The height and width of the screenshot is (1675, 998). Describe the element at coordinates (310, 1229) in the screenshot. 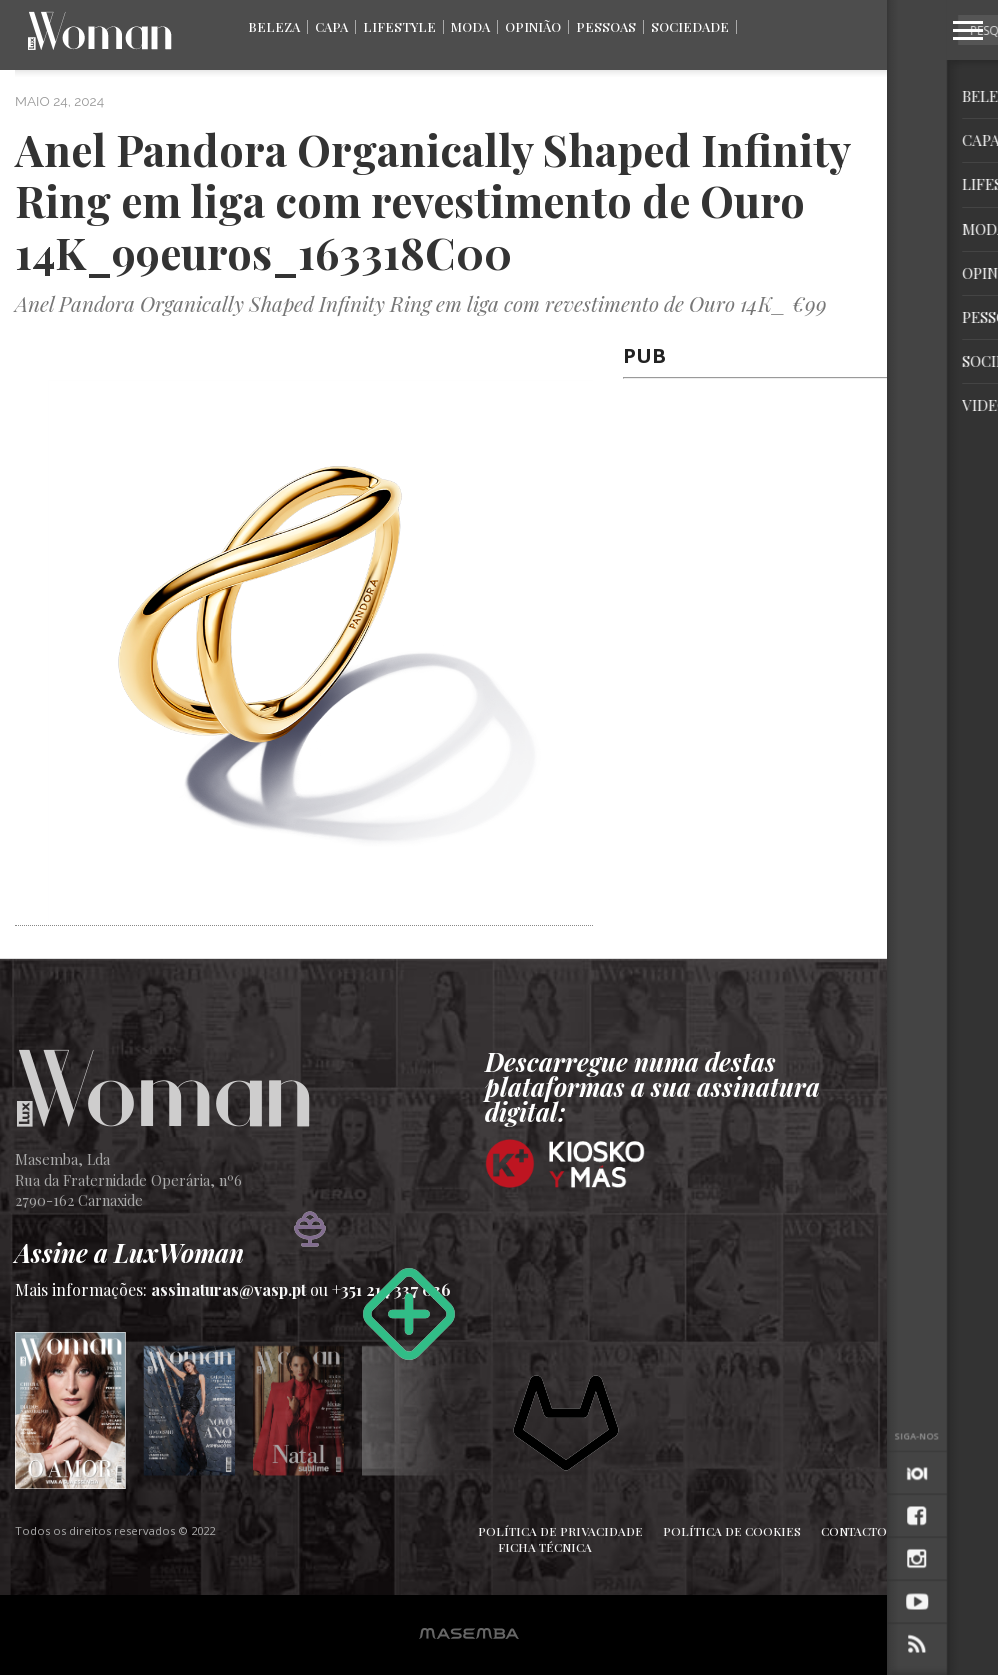

I see `view dessert or ice cream options` at that location.